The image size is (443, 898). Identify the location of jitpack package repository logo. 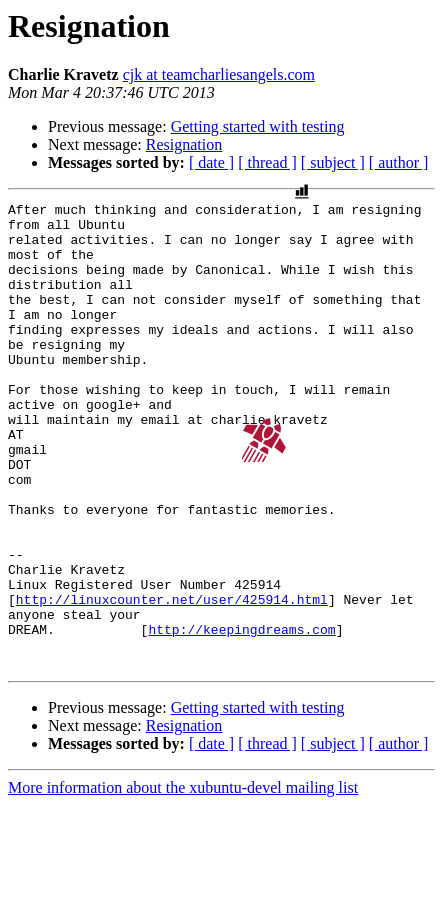
(264, 440).